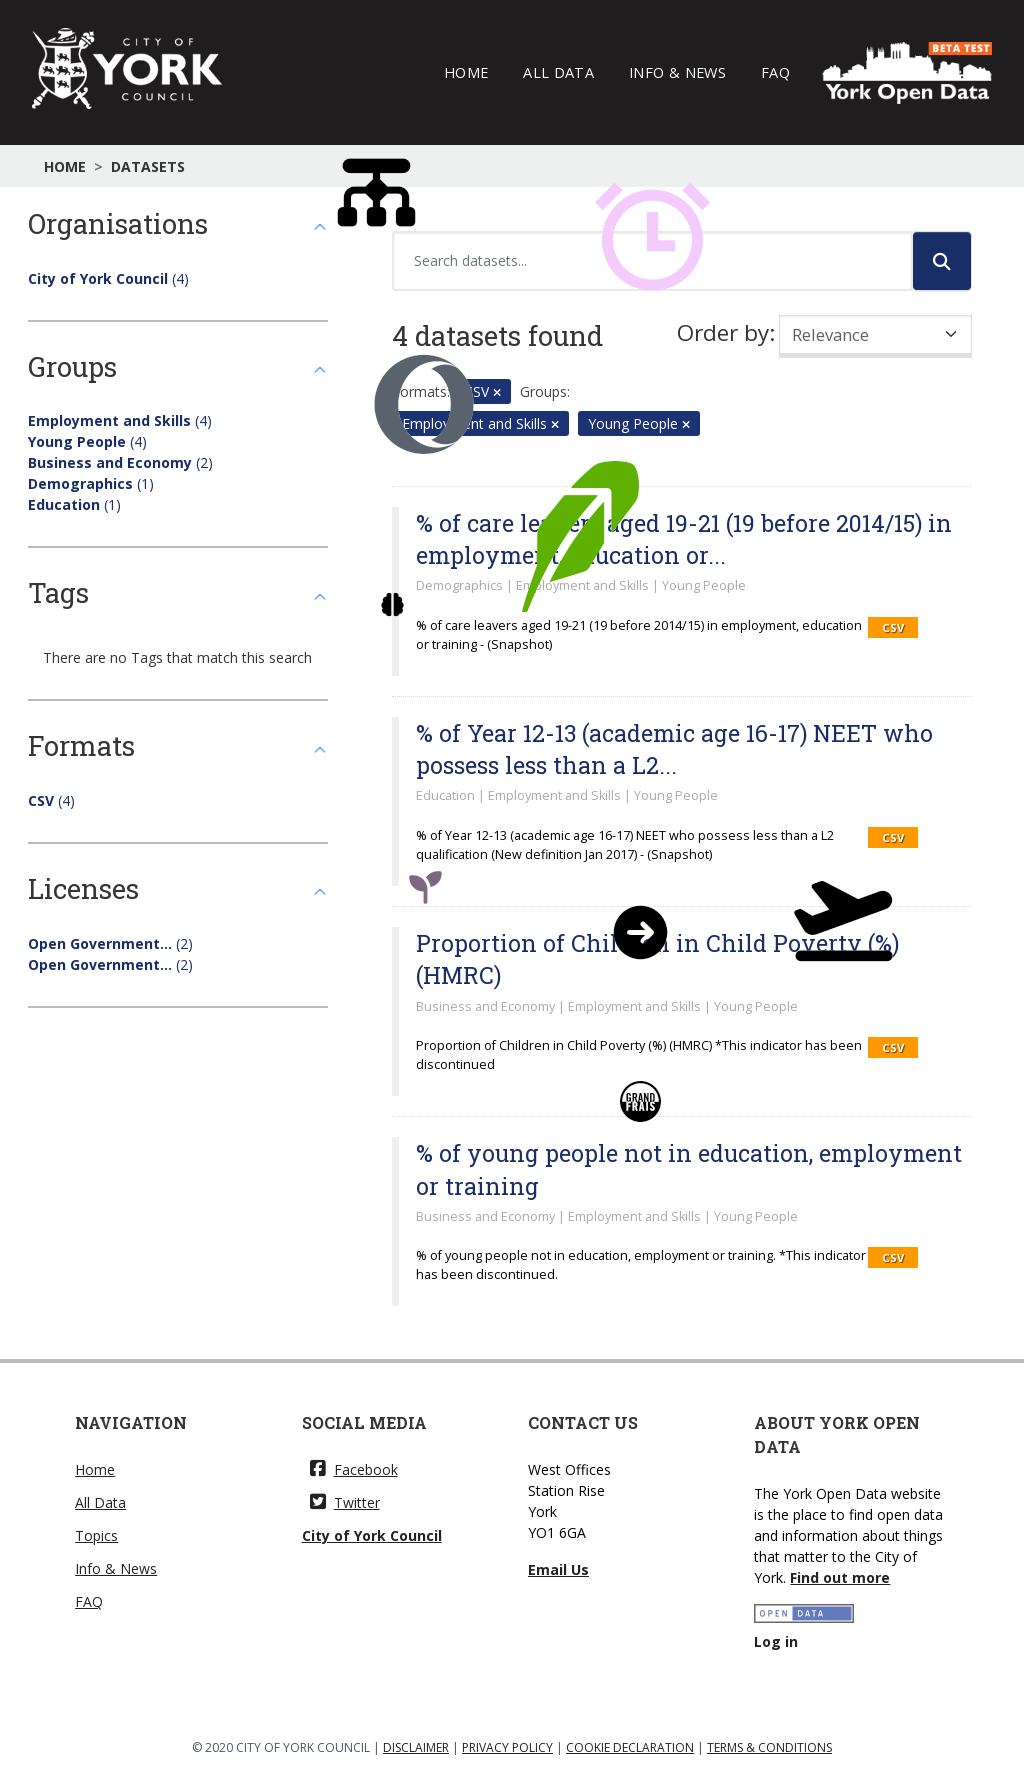 This screenshot has height=1780, width=1024. Describe the element at coordinates (376, 192) in the screenshot. I see `view organizational hierarchy or structure` at that location.